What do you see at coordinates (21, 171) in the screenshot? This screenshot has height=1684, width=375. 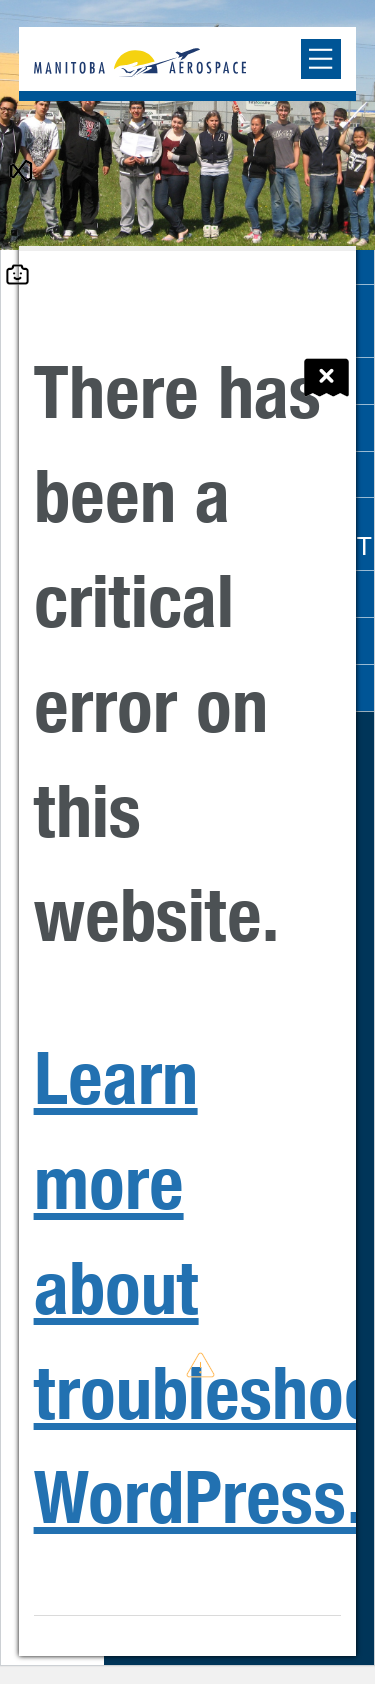 I see `open visual studio application` at bounding box center [21, 171].